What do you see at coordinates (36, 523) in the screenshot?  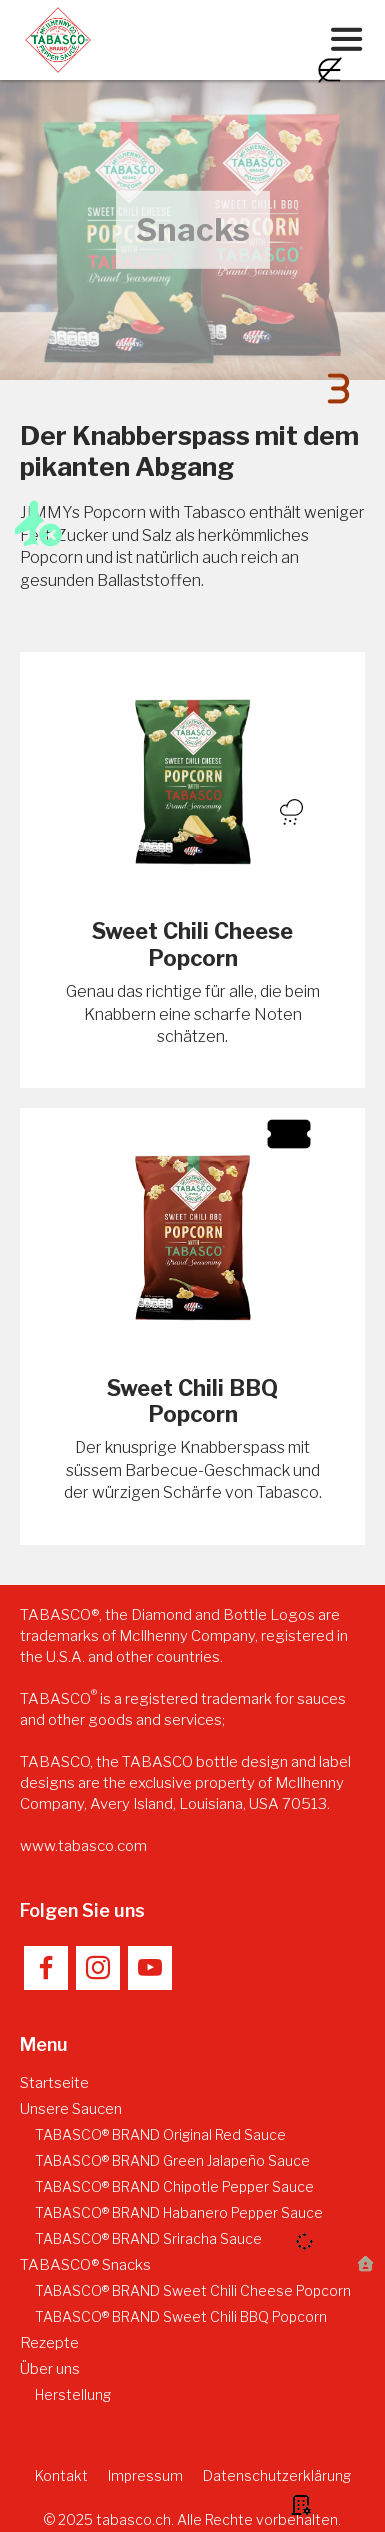 I see `cancel flight booking` at bounding box center [36, 523].